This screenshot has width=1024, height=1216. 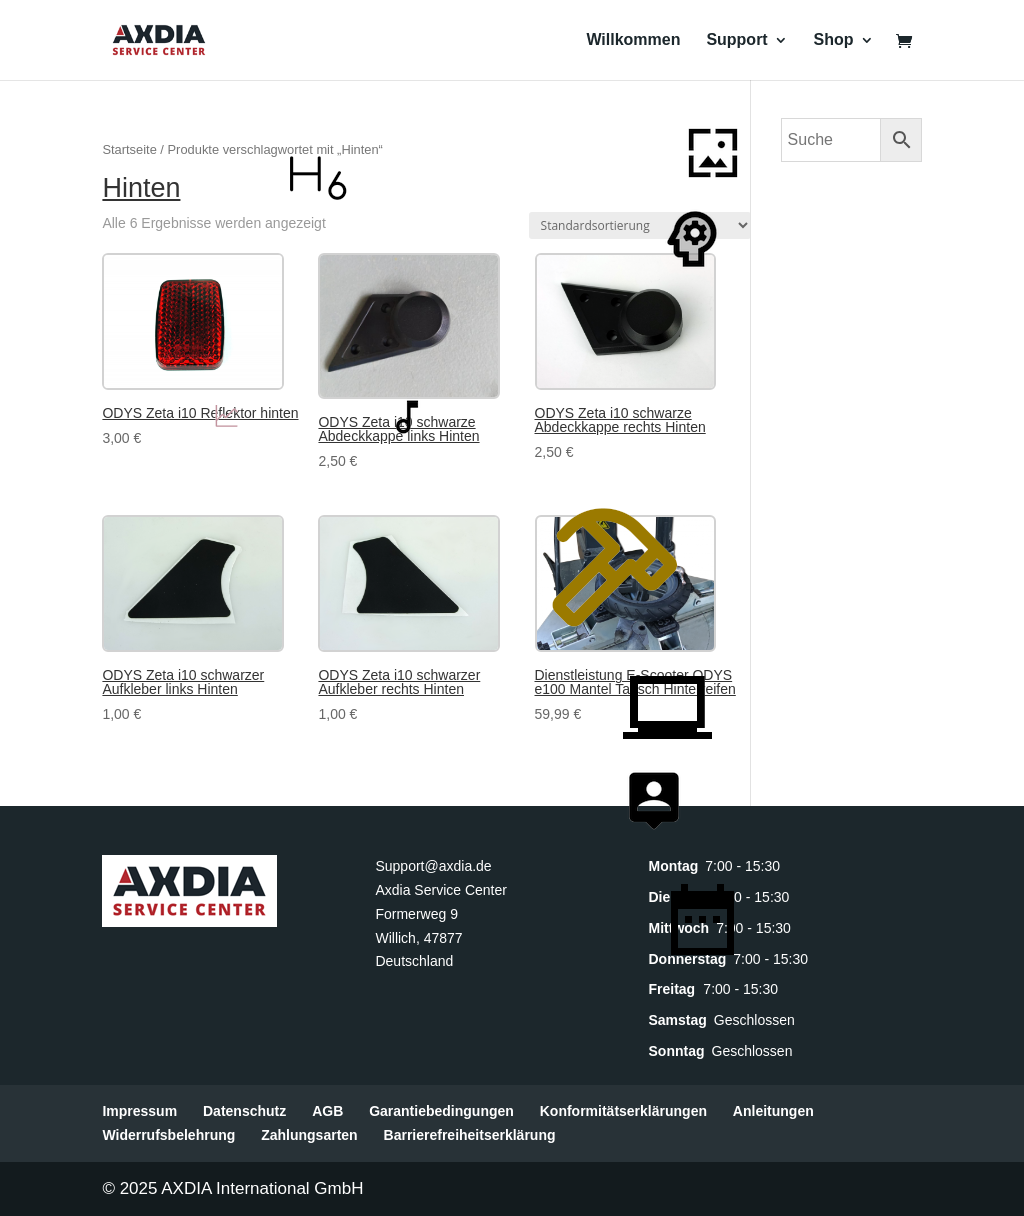 I want to click on change or set wallpaper, so click(x=713, y=153).